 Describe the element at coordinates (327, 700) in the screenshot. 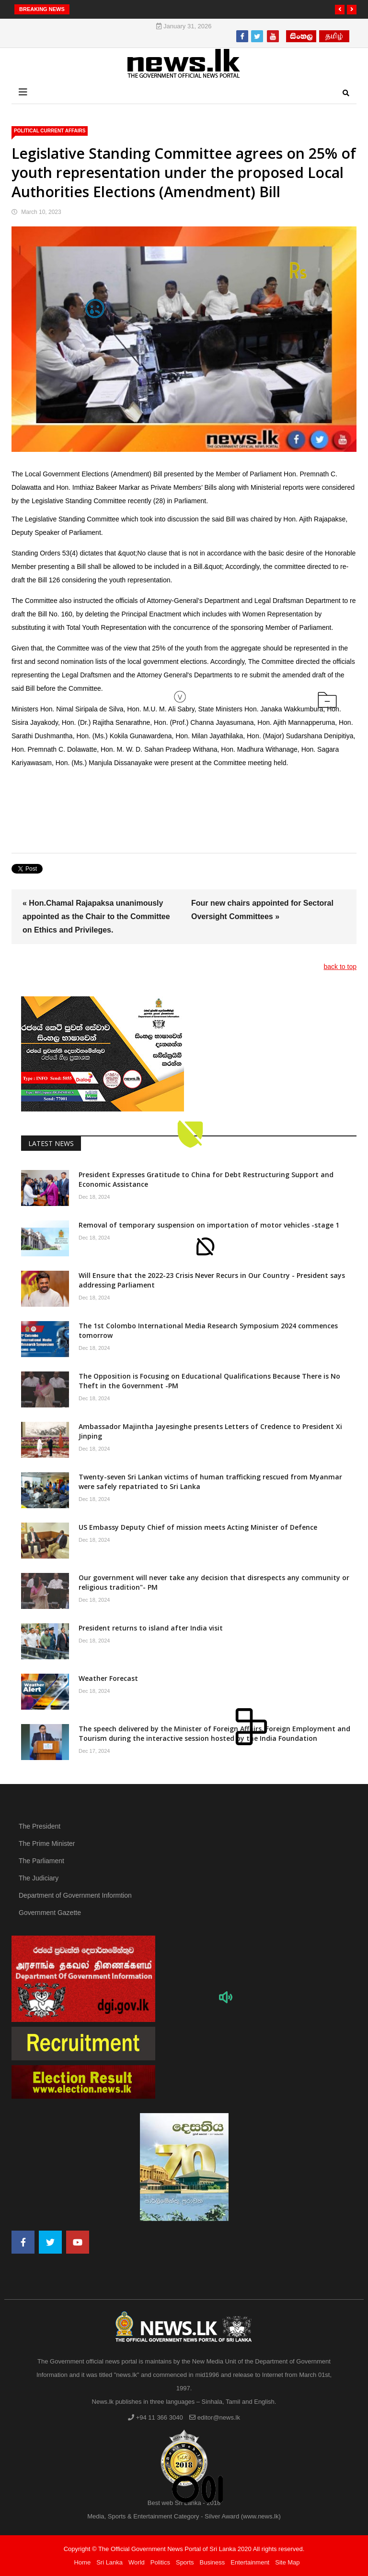

I see `remove a file from this folder` at that location.